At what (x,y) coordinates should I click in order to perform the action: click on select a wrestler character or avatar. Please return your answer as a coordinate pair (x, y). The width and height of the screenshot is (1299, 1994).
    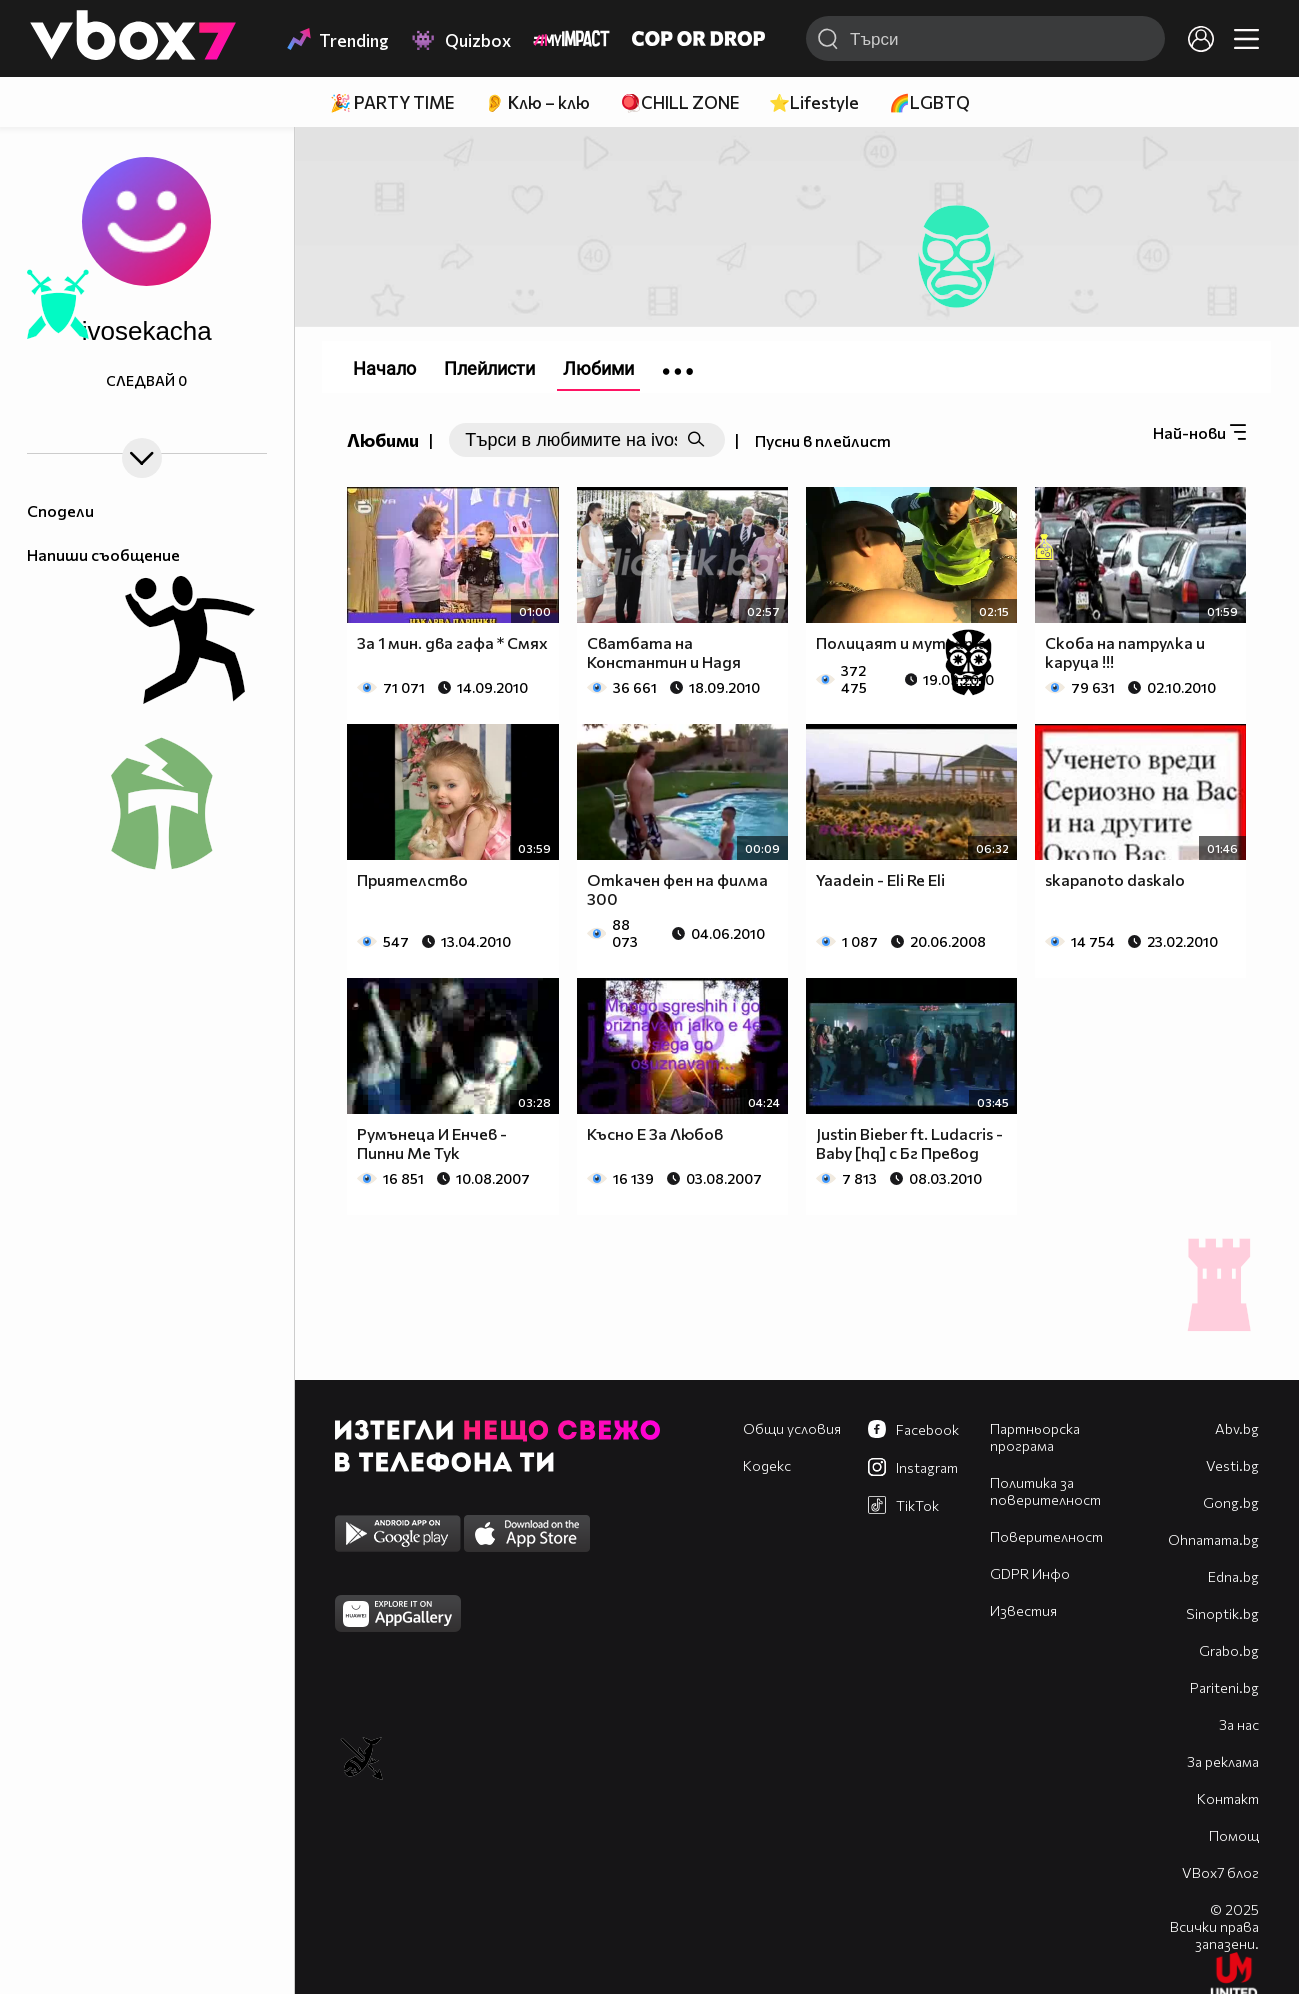
    Looking at the image, I should click on (956, 256).